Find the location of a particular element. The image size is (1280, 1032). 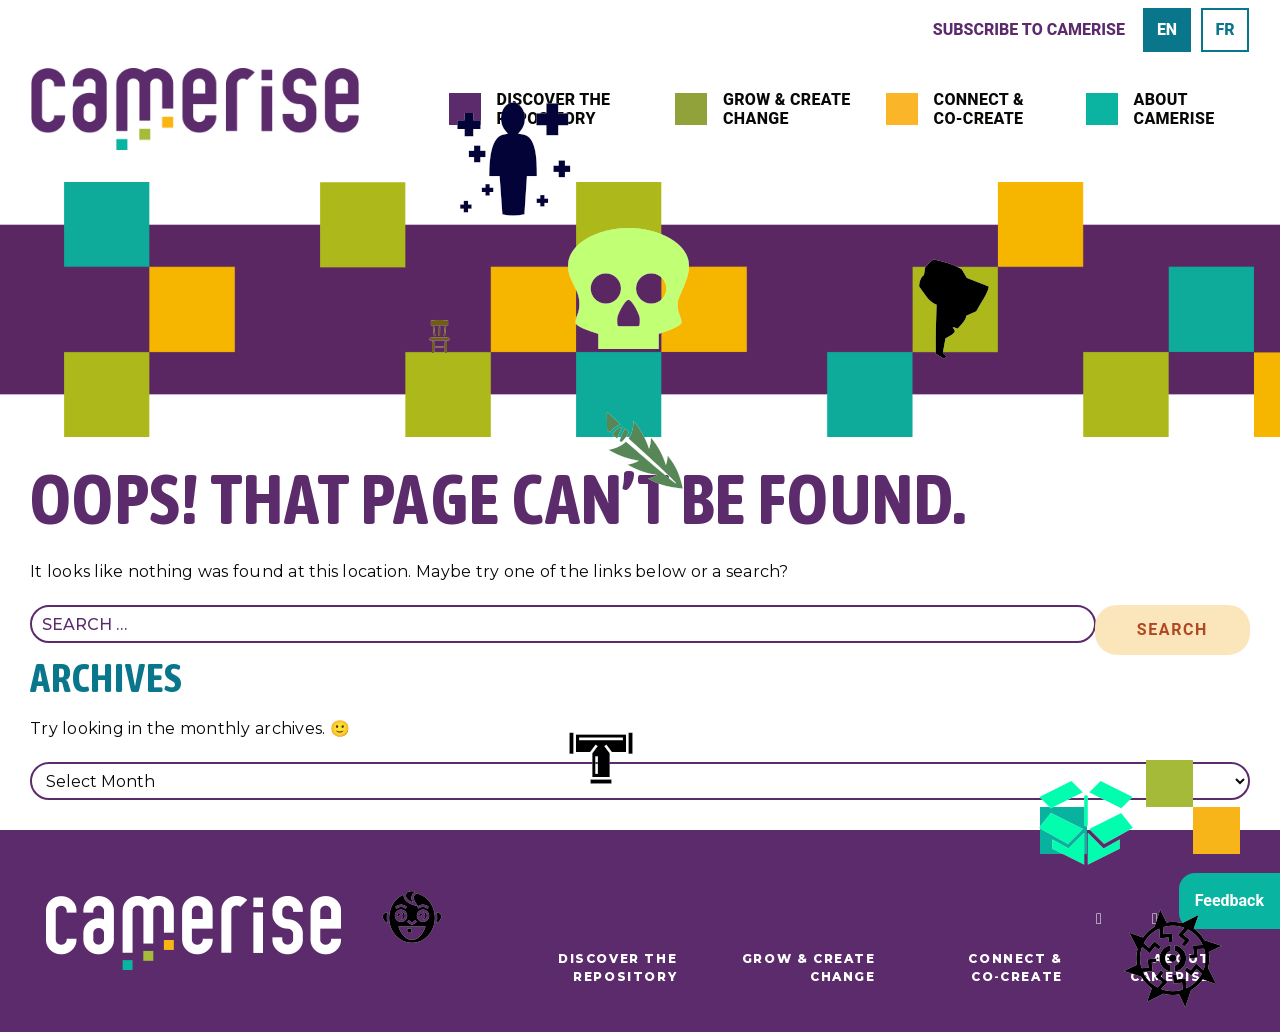

activate healing ability or spell is located at coordinates (513, 159).